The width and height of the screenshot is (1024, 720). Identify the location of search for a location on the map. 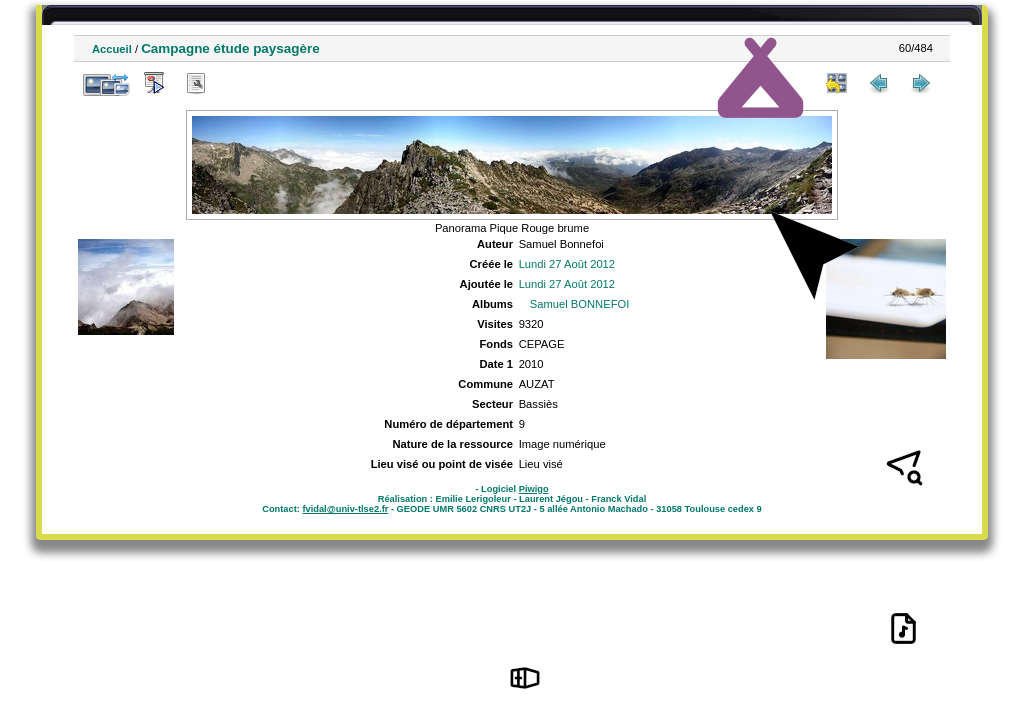
(904, 467).